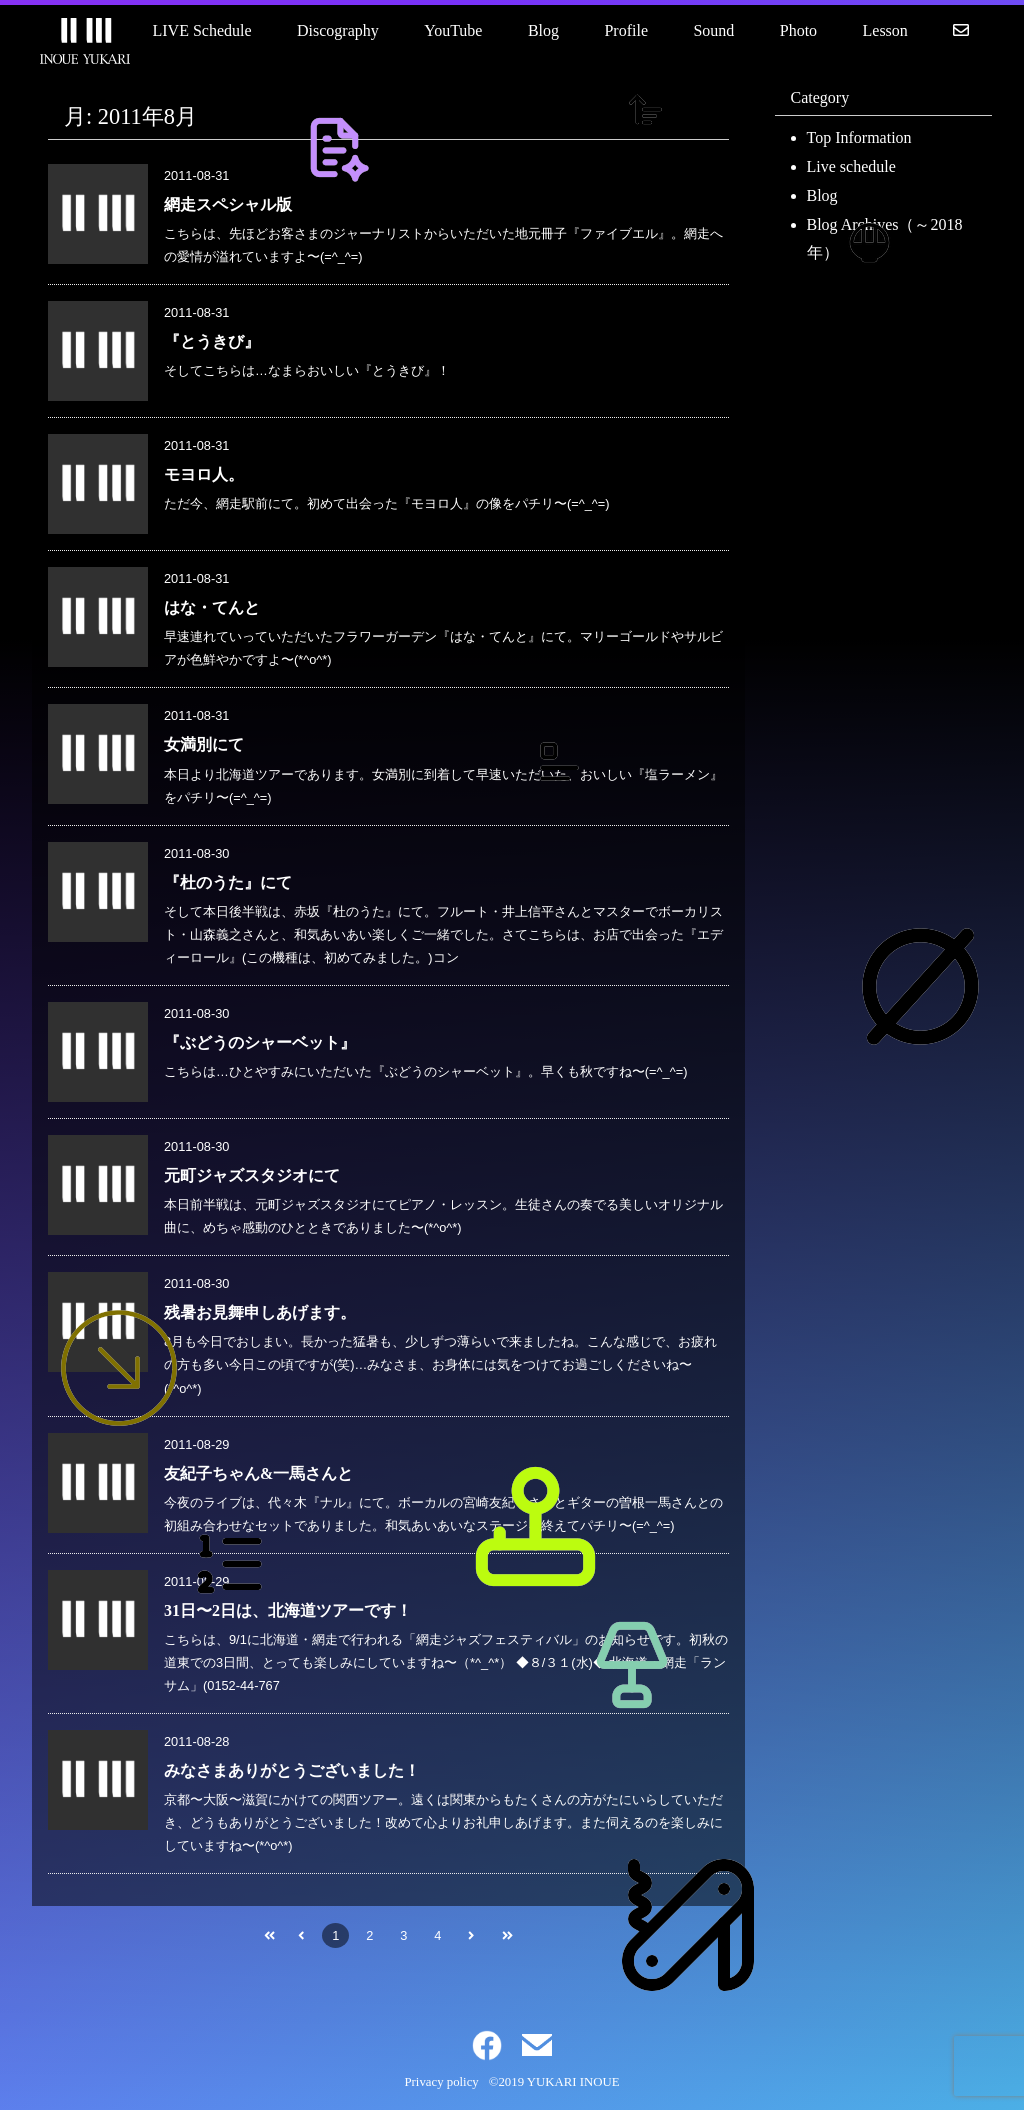  I want to click on generate AI-powered text or document, so click(334, 147).